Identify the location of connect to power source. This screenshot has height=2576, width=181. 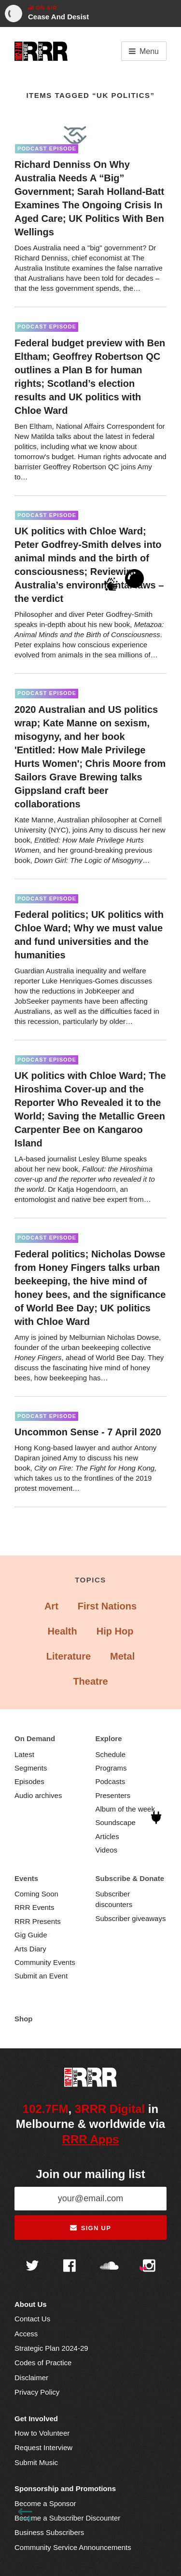
(156, 1818).